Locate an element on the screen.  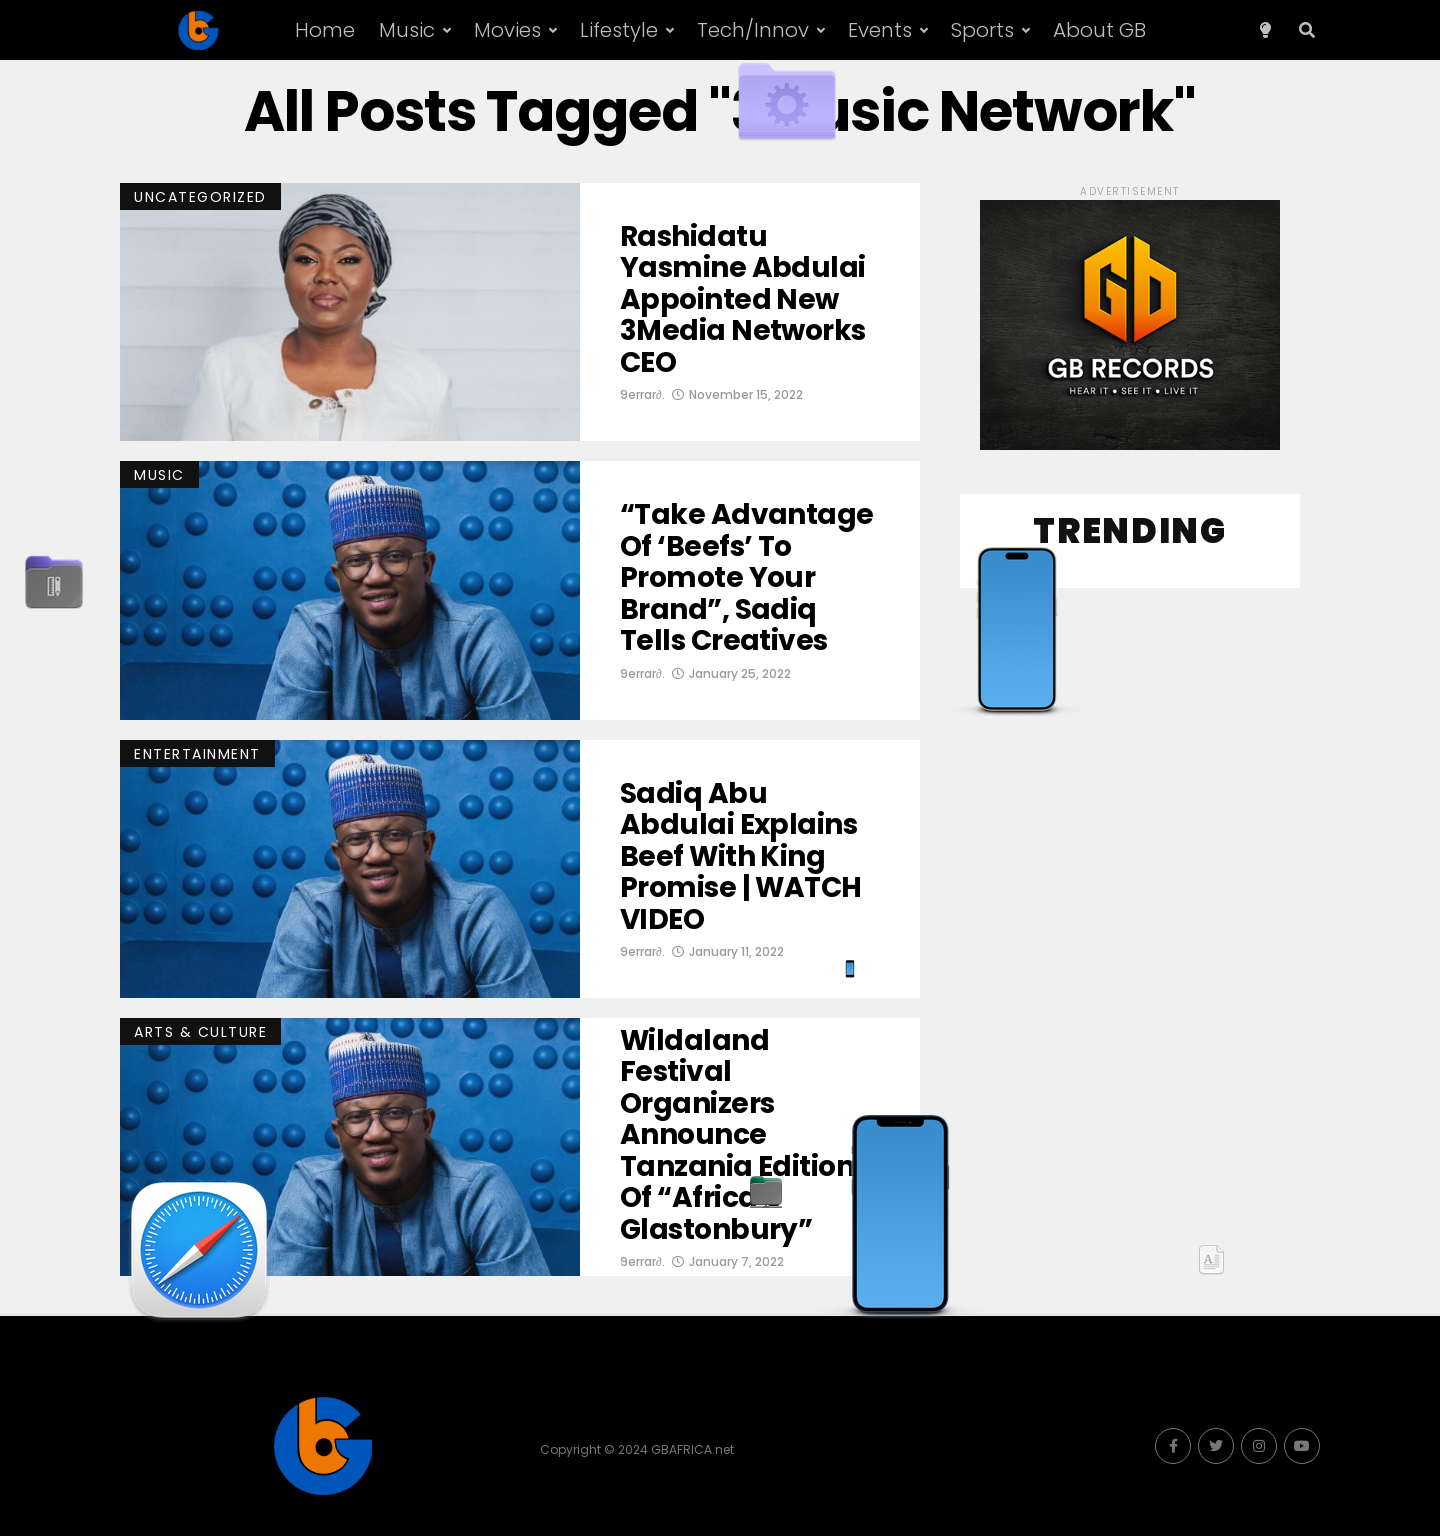
iPhone 15 device icon is located at coordinates (1017, 632).